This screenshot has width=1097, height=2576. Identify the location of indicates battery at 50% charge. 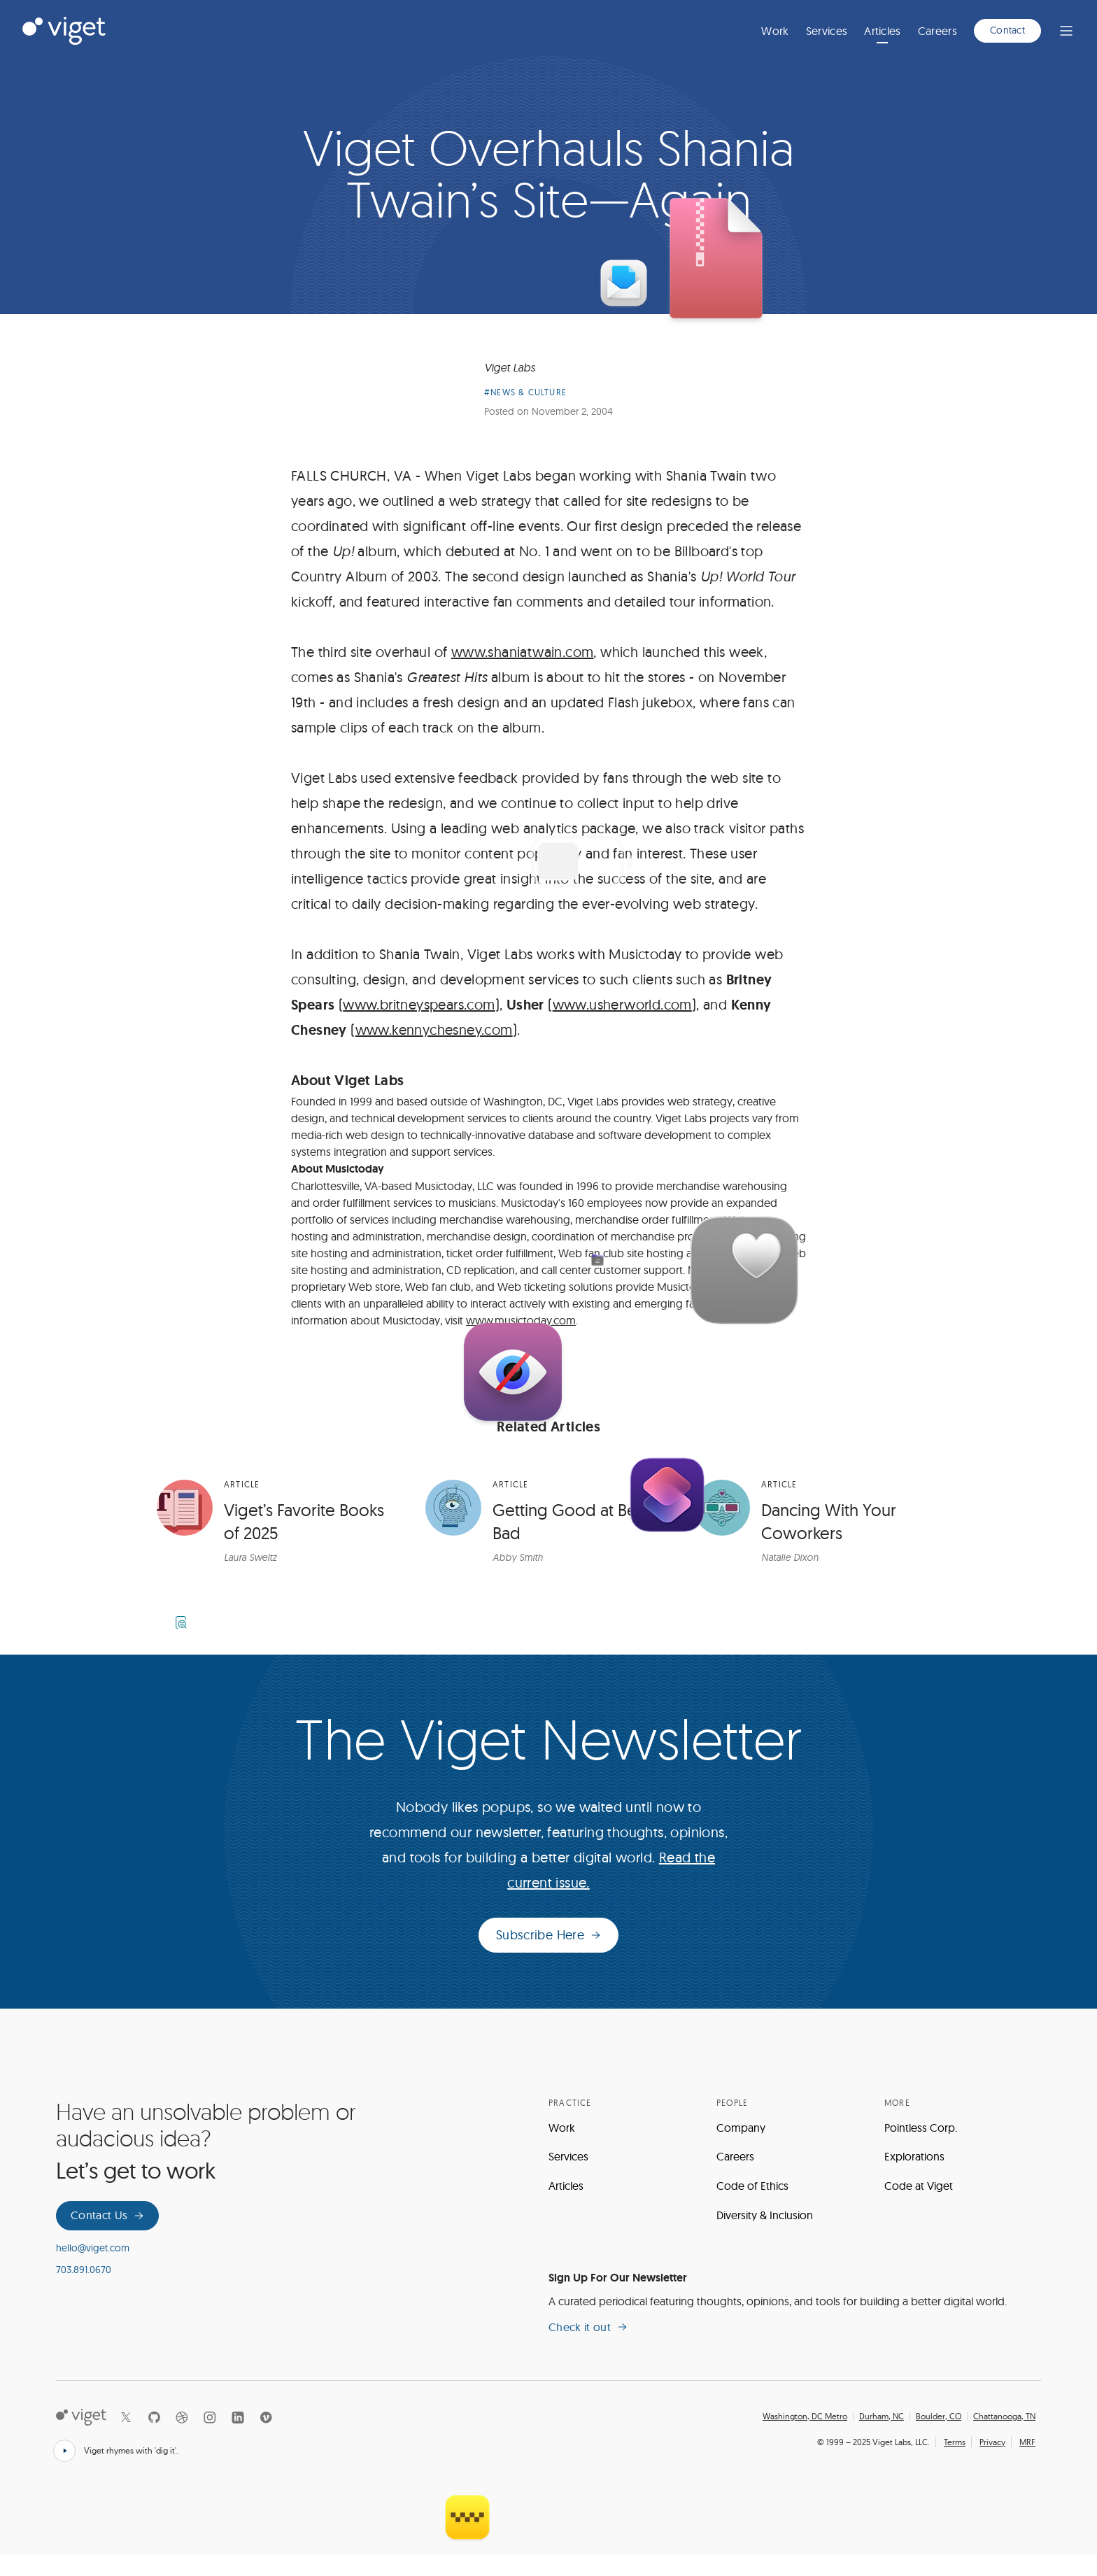
(582, 861).